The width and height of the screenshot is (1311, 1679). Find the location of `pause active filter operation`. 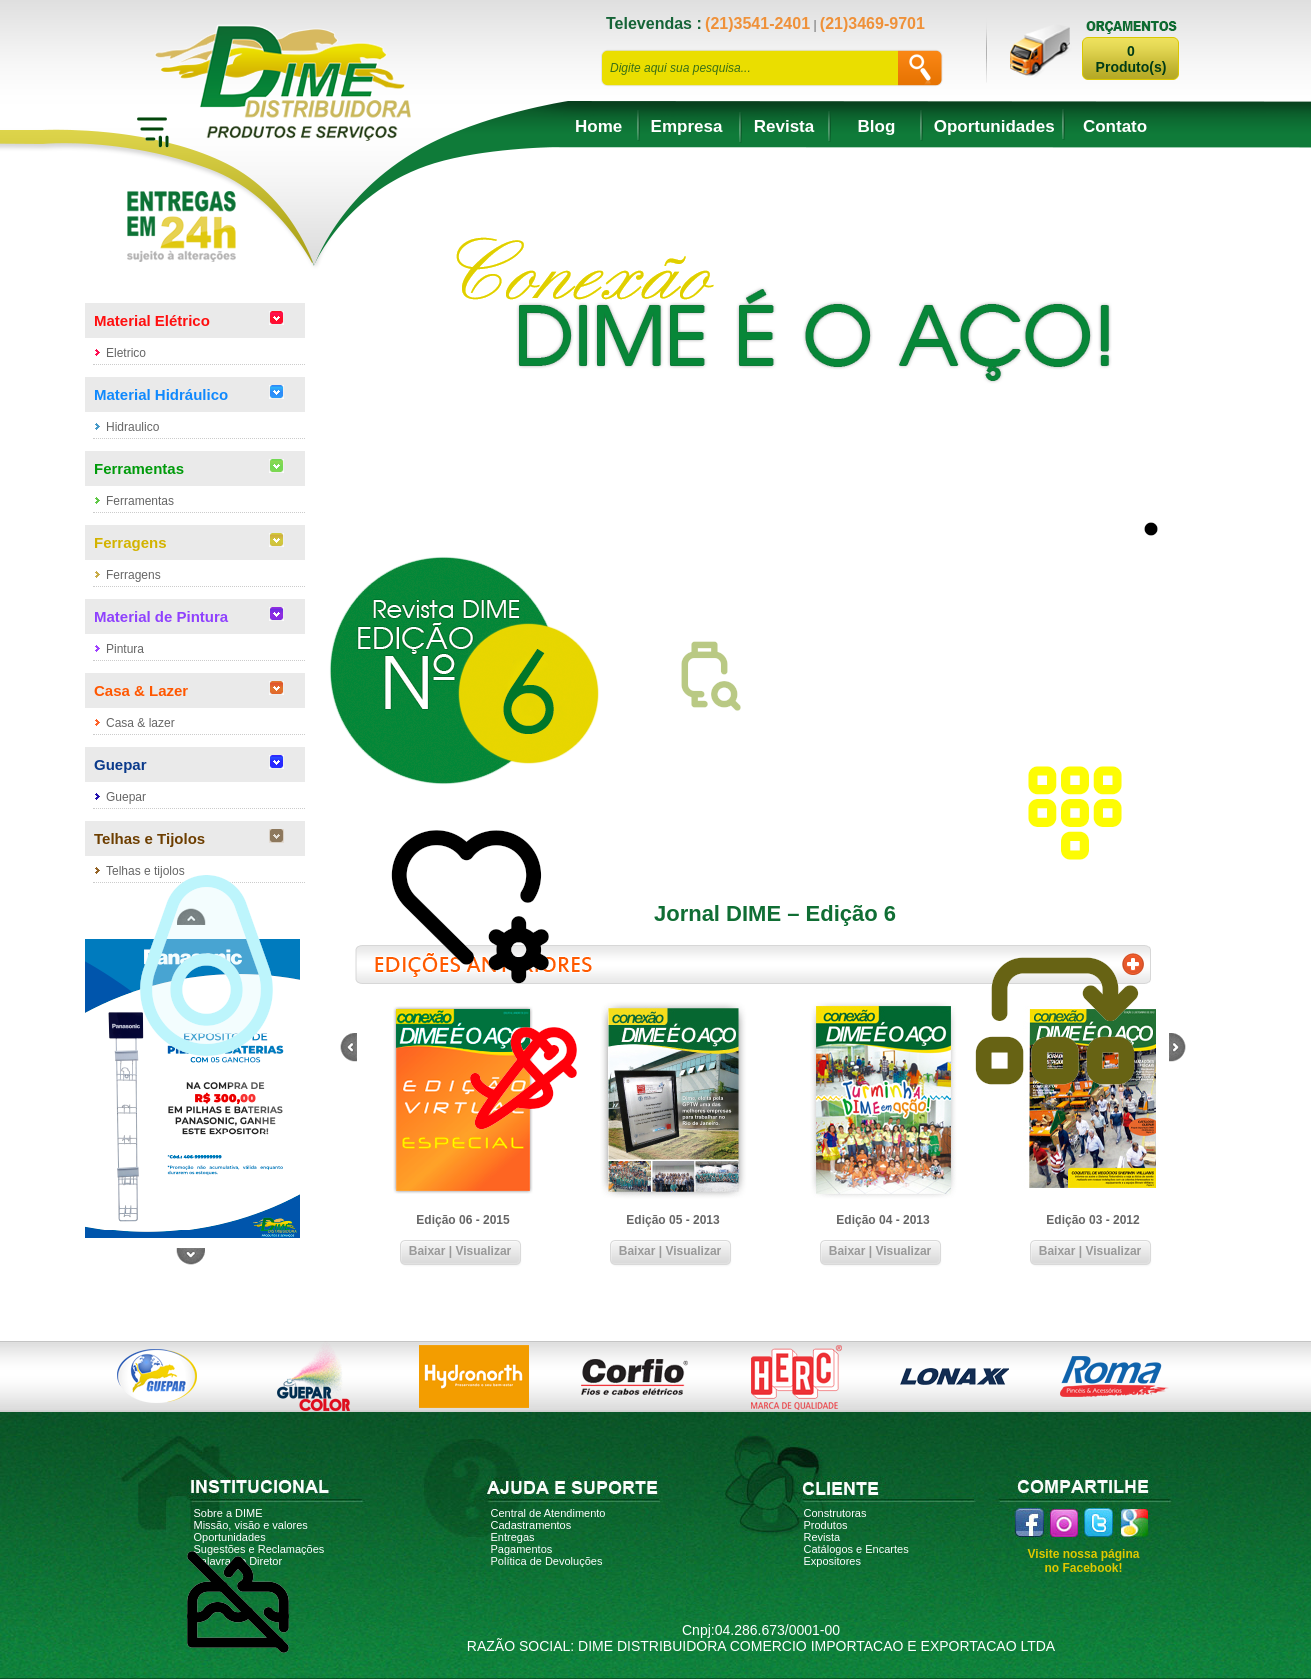

pause active filter operation is located at coordinates (152, 129).